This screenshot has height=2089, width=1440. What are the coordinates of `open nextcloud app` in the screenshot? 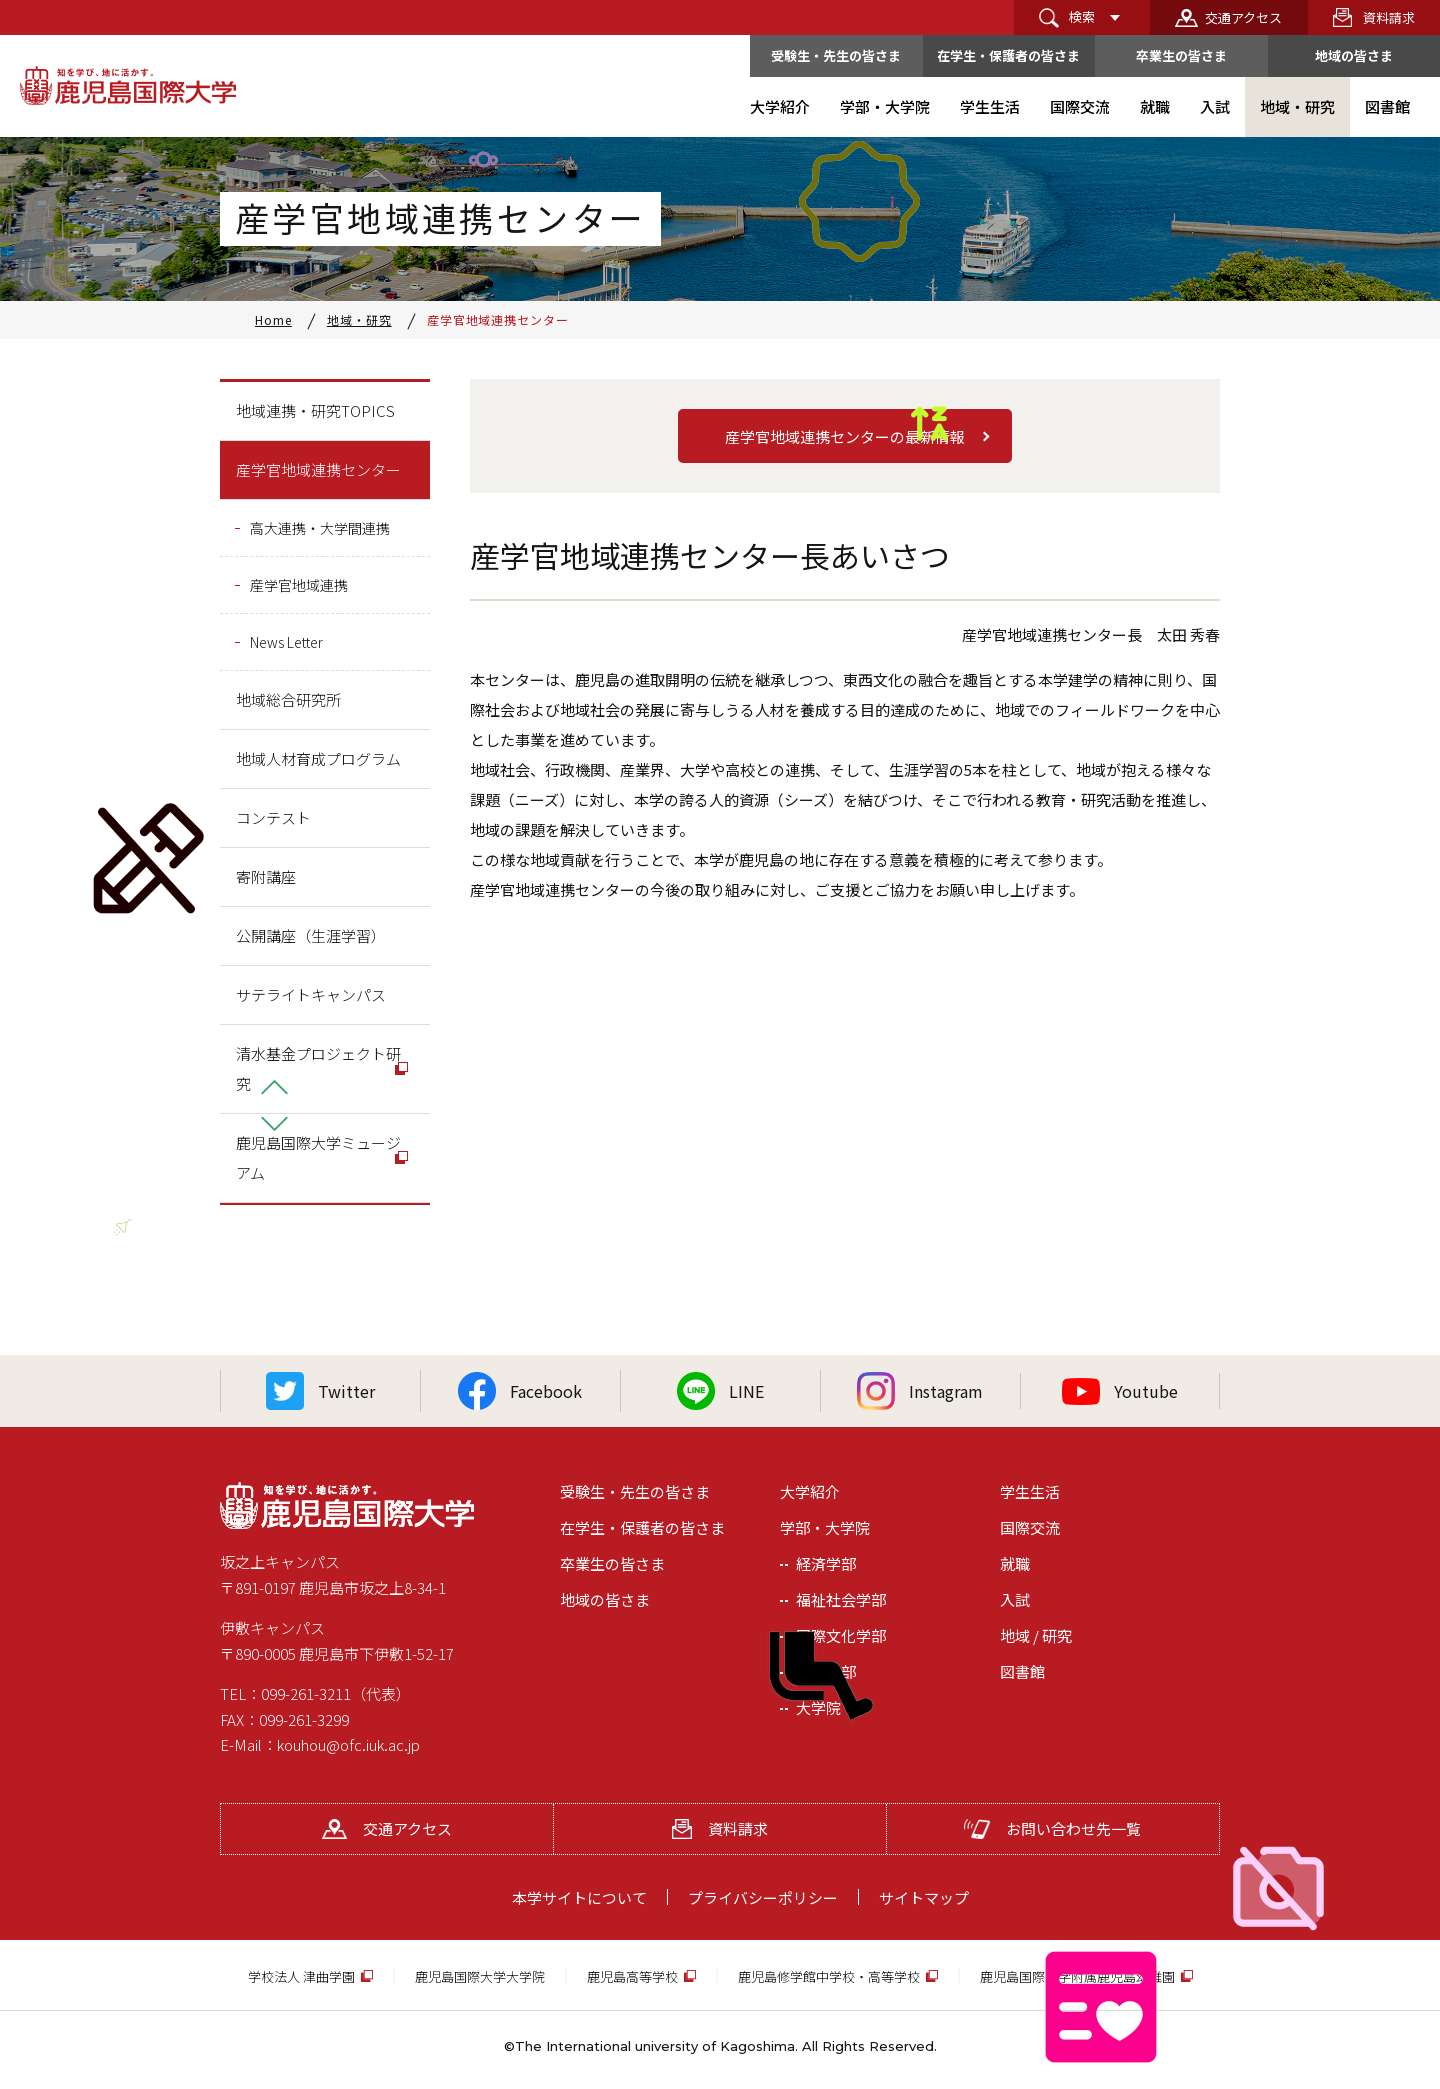 It's located at (483, 159).